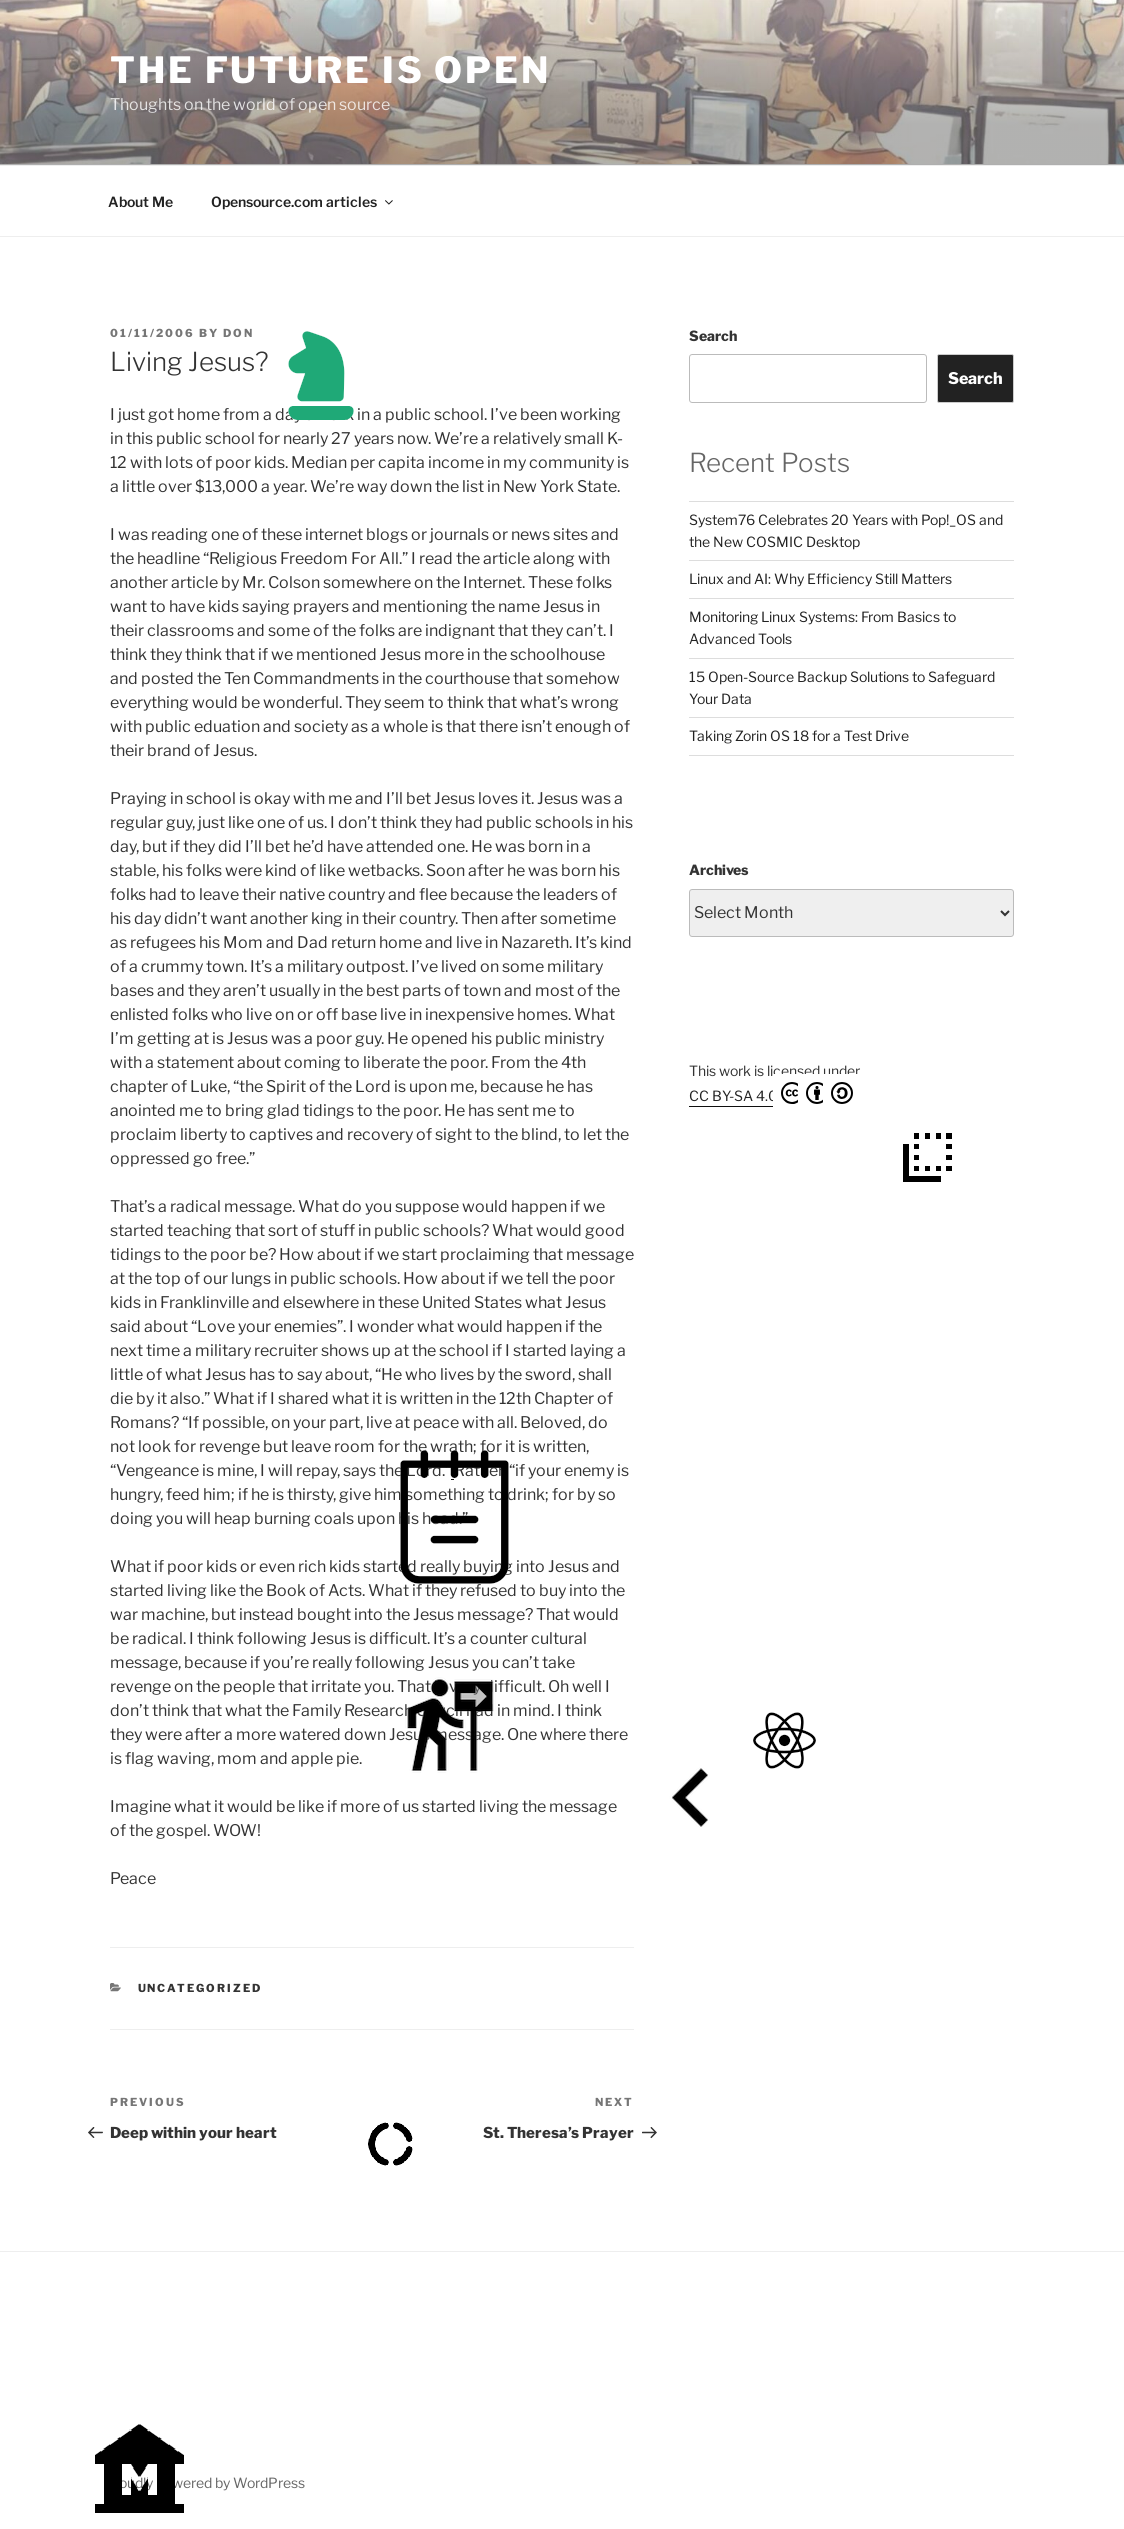 This screenshot has height=2529, width=1124. What do you see at coordinates (139, 2468) in the screenshot?
I see `view nearby museums on the map` at bounding box center [139, 2468].